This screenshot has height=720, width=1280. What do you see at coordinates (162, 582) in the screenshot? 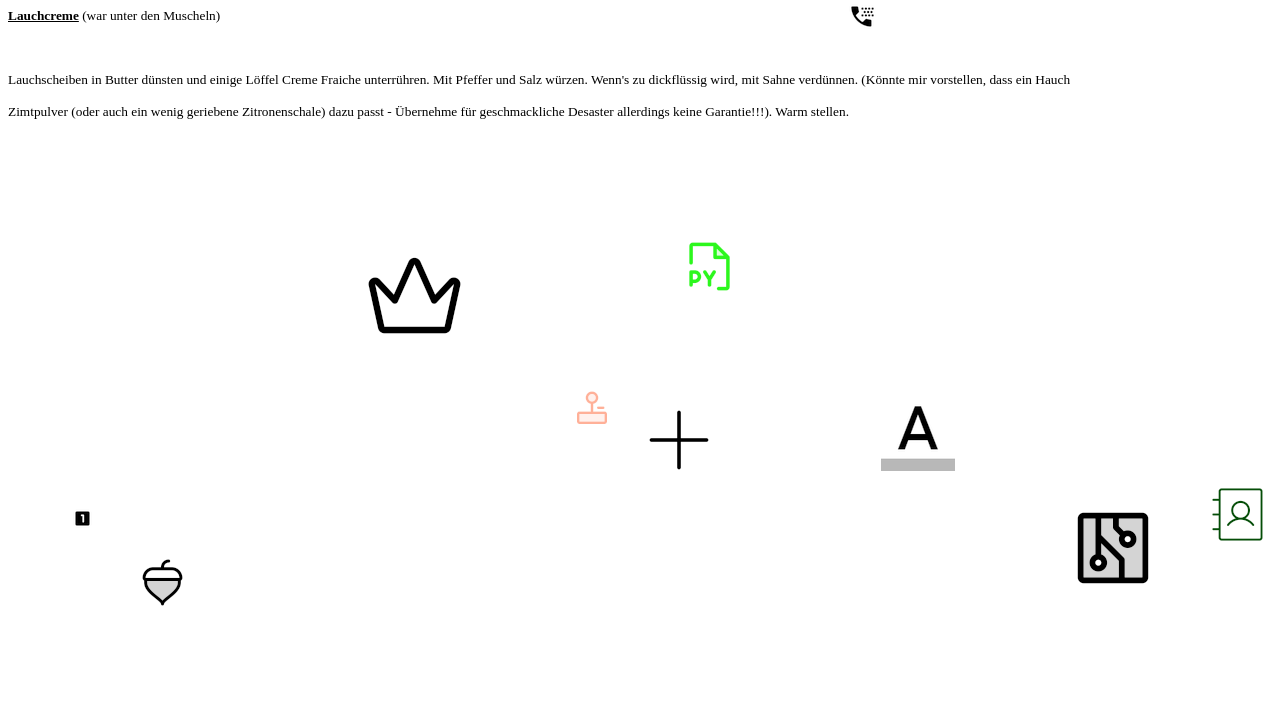
I see `nature or outdoors category indicator` at bounding box center [162, 582].